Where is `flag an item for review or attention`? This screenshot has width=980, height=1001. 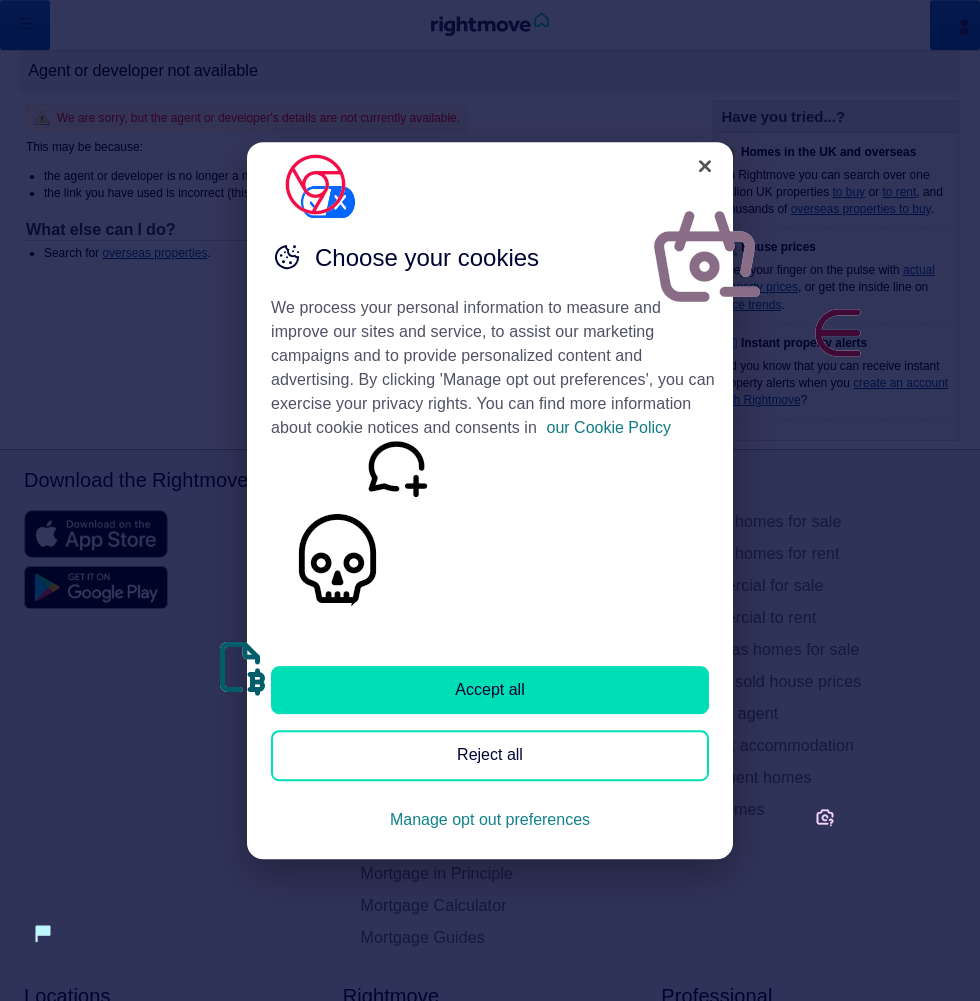
flag an item for review or attention is located at coordinates (43, 933).